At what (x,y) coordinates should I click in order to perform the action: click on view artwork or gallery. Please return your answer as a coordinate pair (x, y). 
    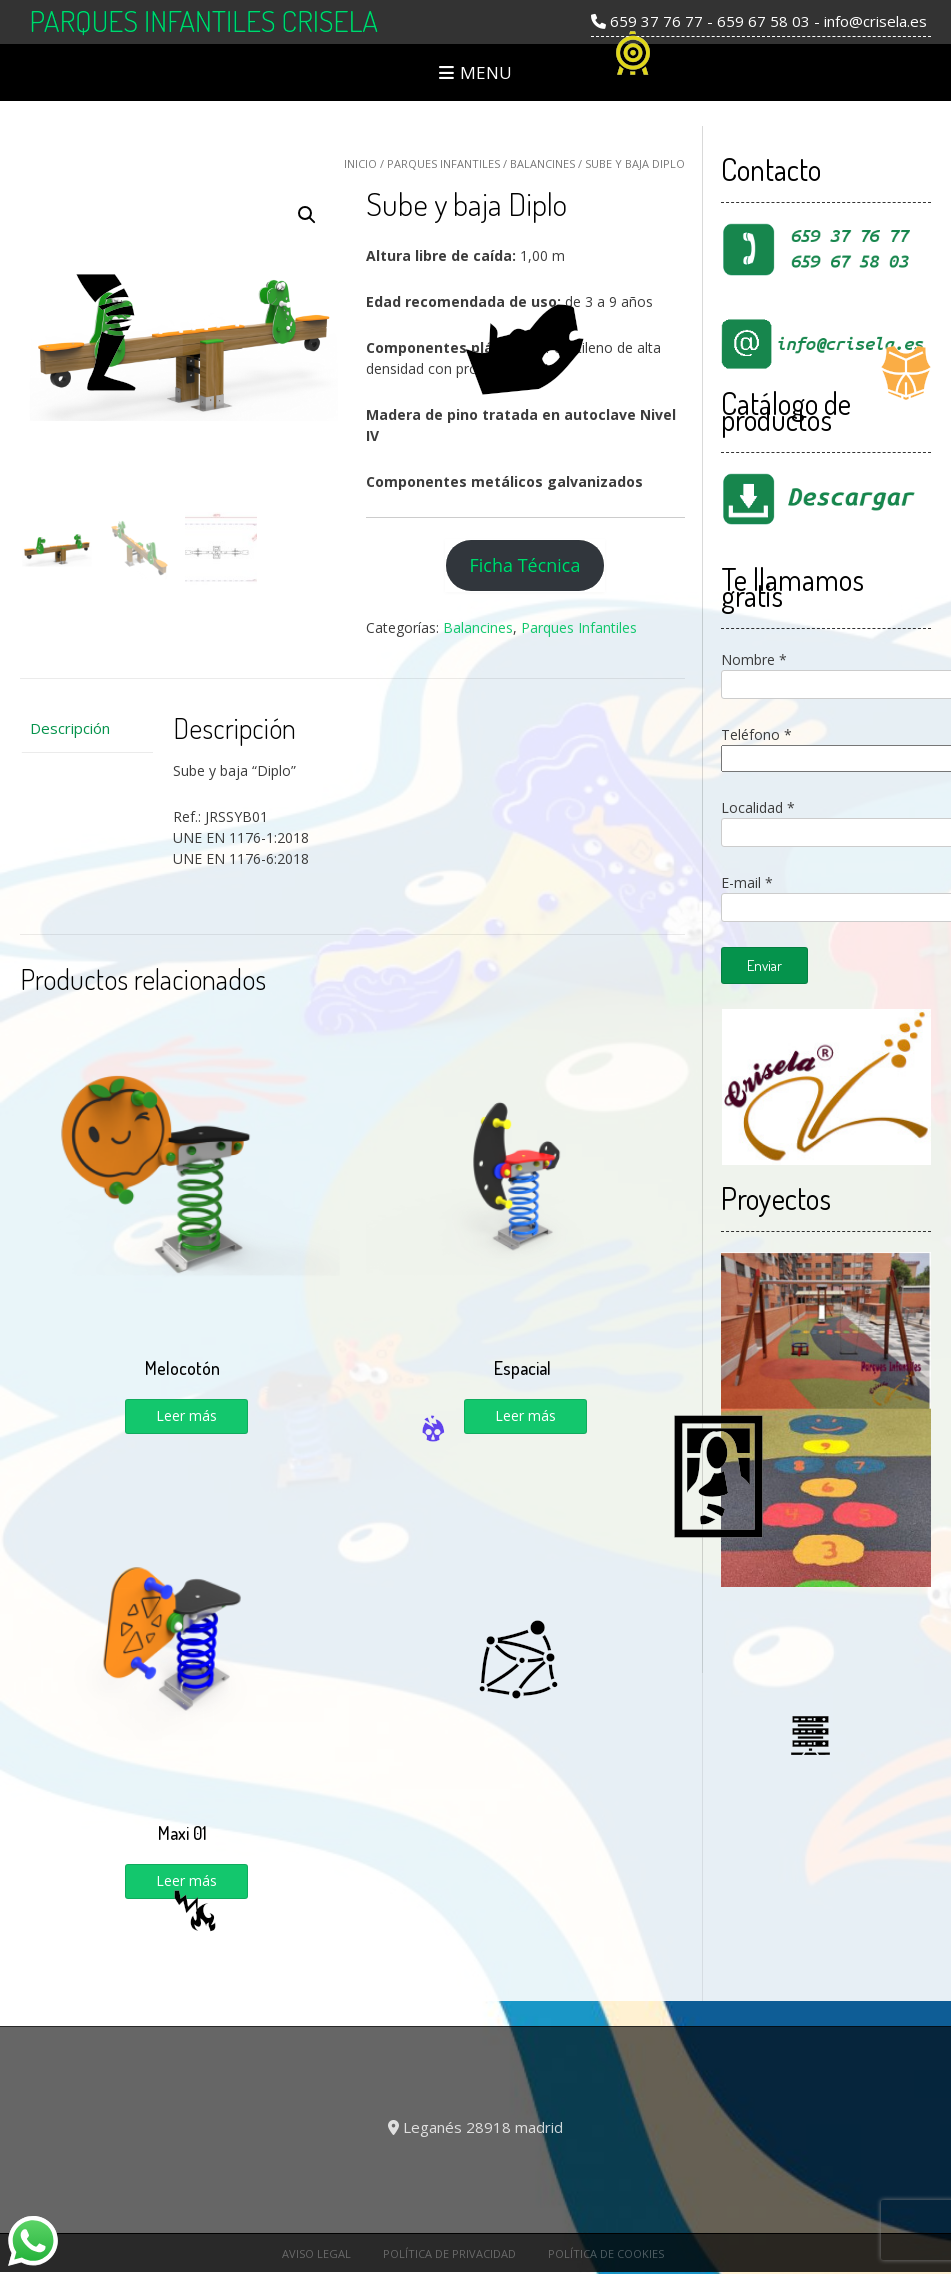
    Looking at the image, I should click on (718, 1476).